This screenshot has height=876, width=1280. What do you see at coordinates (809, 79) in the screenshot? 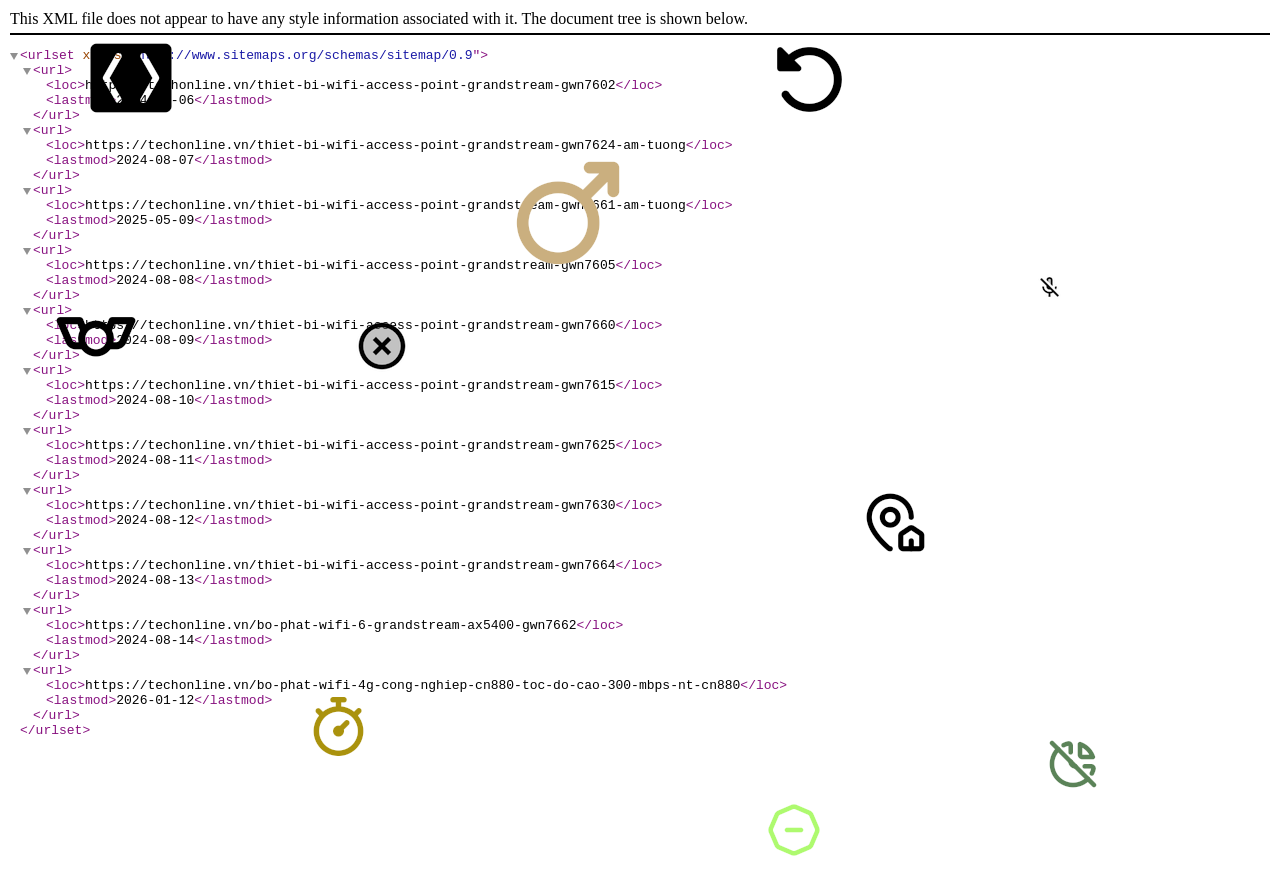
I see `undo the last action` at bounding box center [809, 79].